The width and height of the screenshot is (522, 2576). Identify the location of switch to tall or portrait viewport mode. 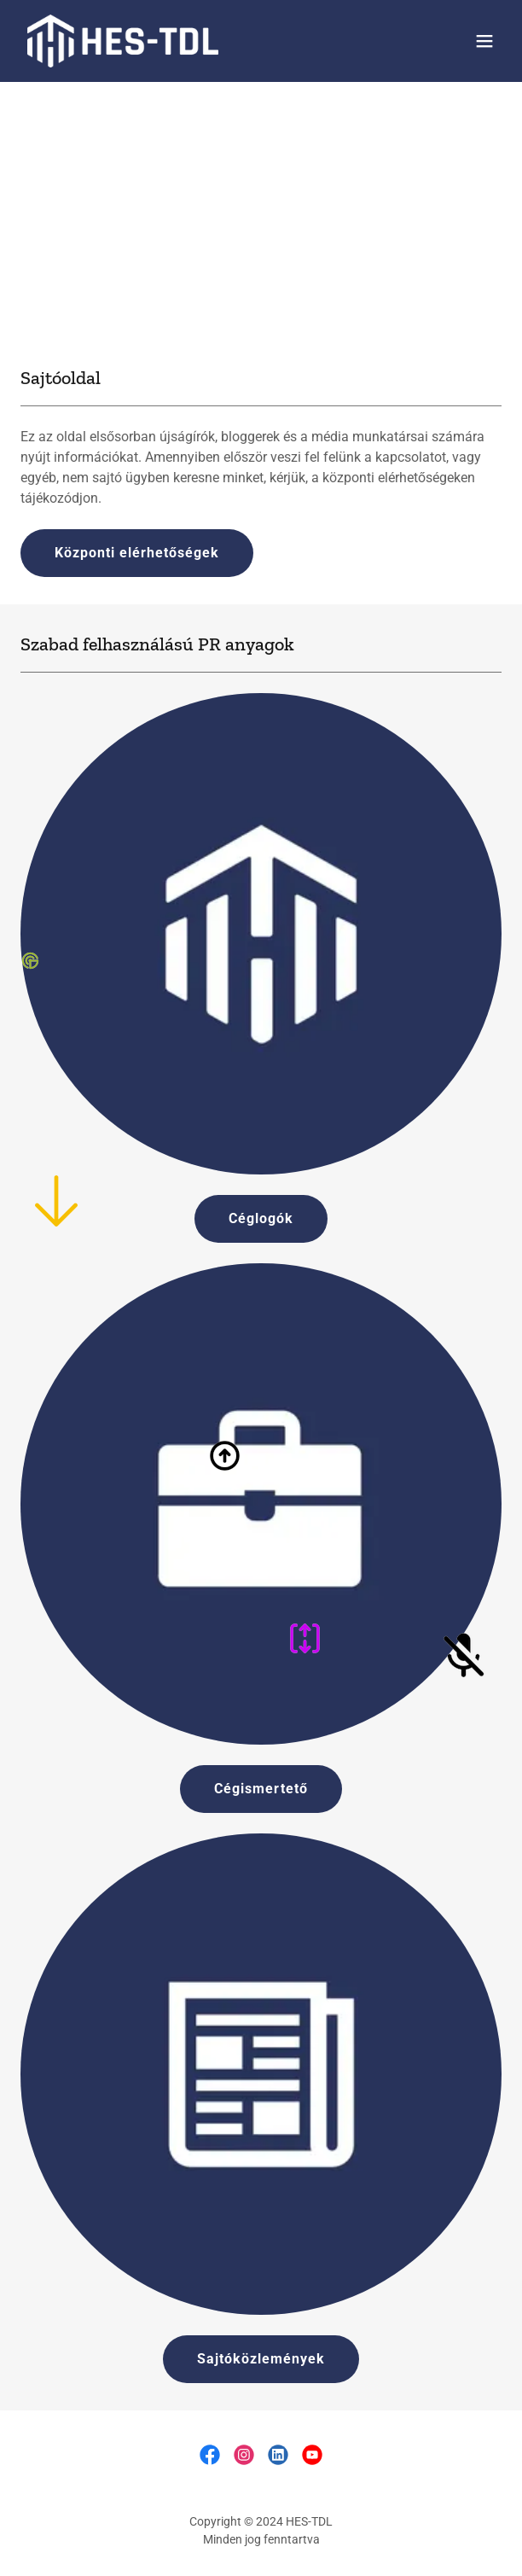
(304, 1638).